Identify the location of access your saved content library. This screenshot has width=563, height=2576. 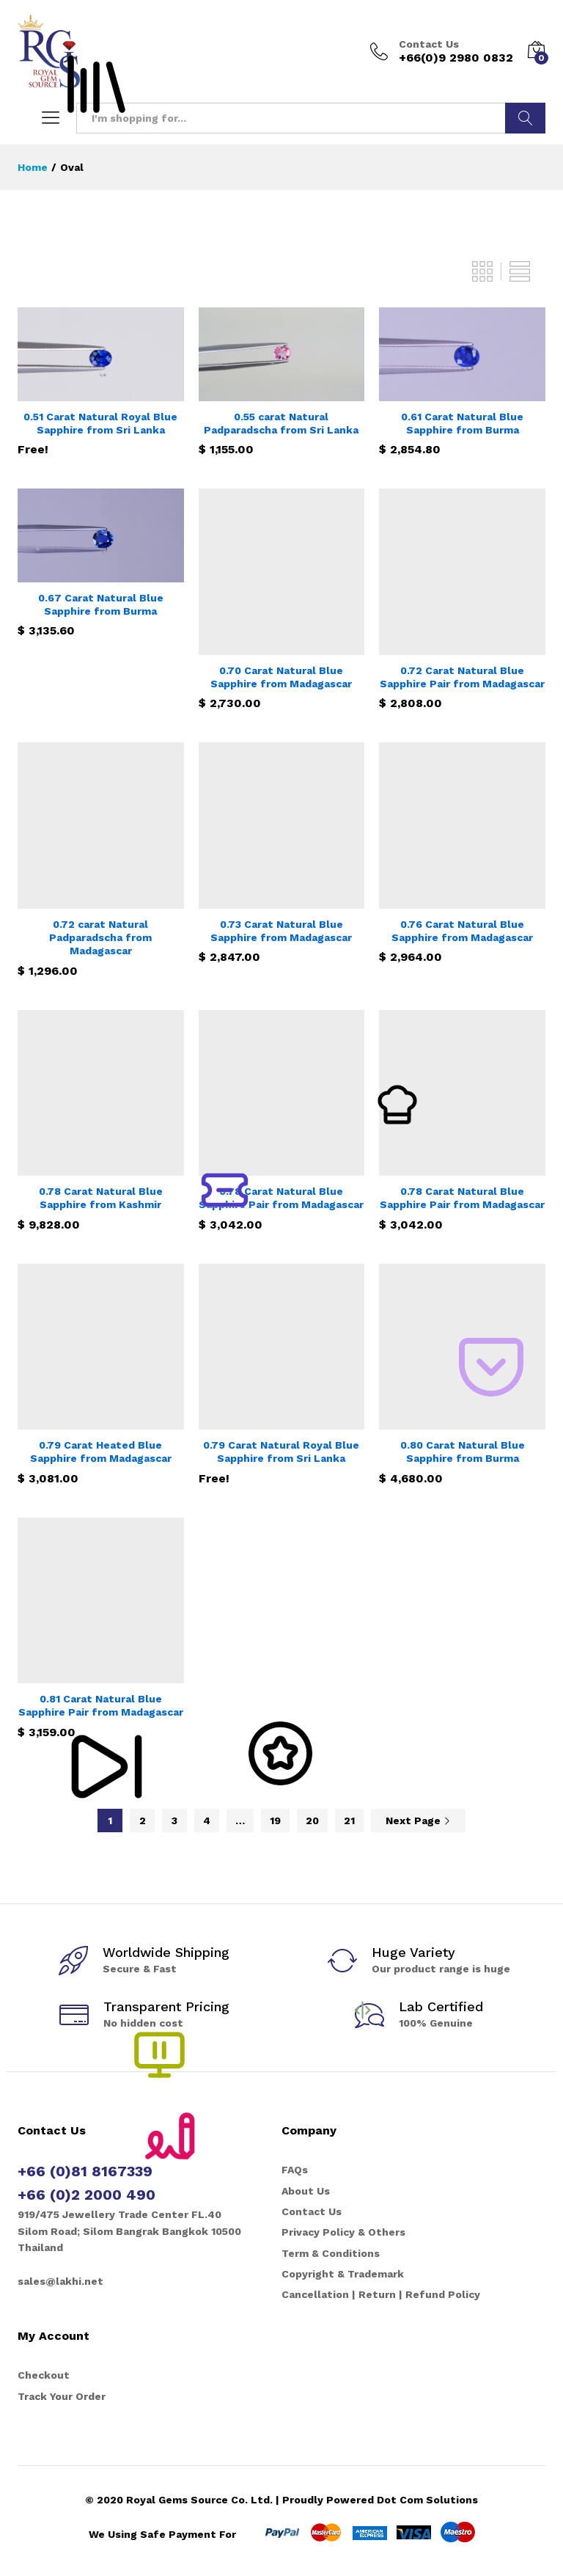
(96, 84).